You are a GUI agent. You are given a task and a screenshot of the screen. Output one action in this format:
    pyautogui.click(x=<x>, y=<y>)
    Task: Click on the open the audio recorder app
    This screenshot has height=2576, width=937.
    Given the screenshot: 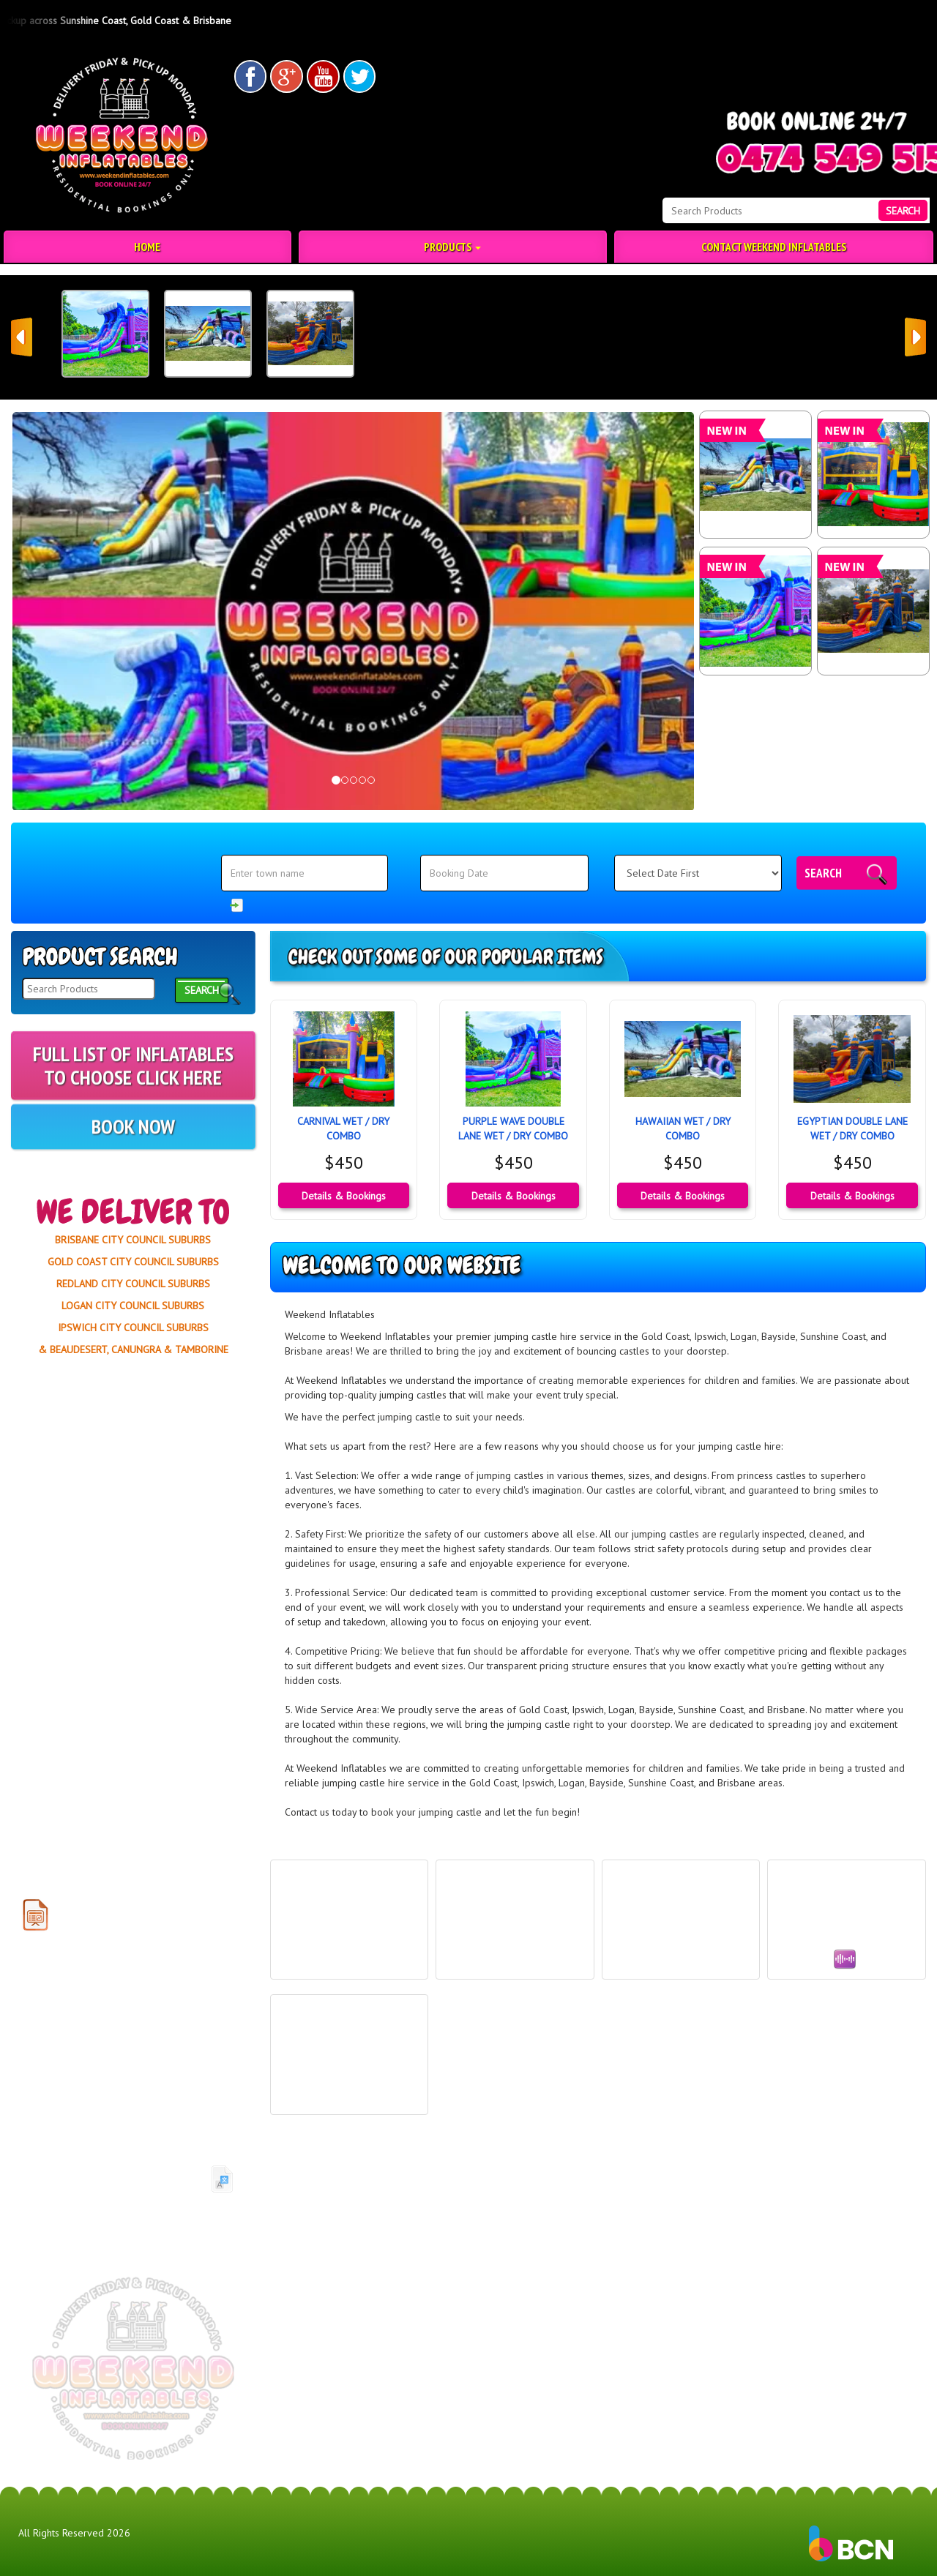 What is the action you would take?
    pyautogui.click(x=845, y=1959)
    